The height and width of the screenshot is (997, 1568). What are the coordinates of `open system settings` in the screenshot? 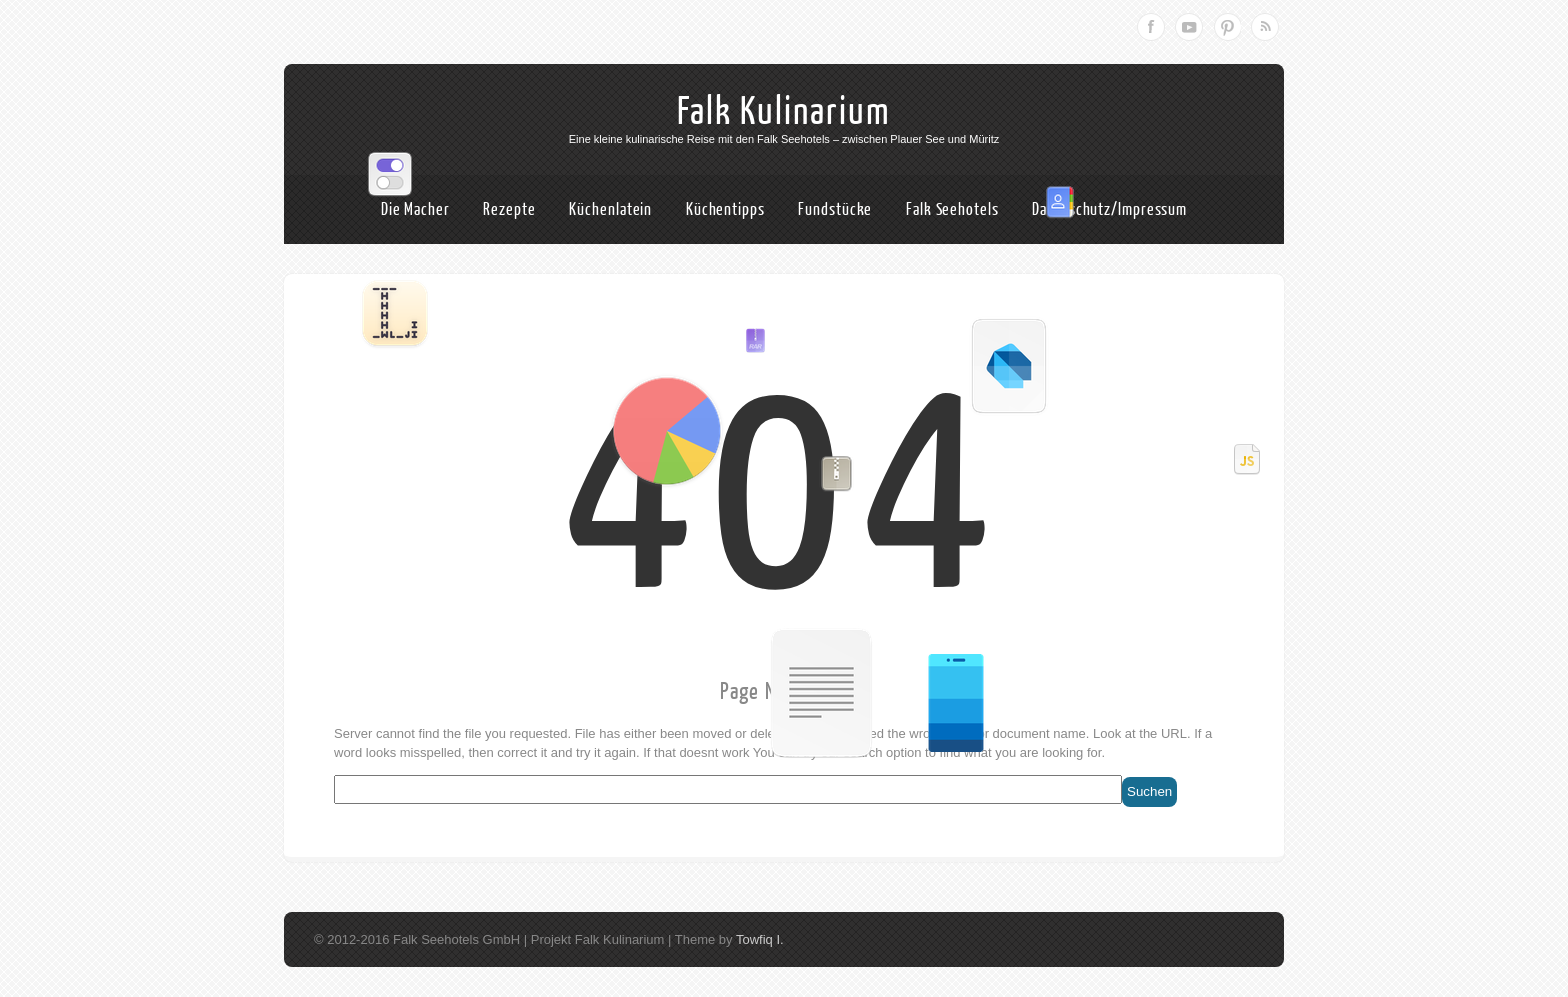 It's located at (390, 174).